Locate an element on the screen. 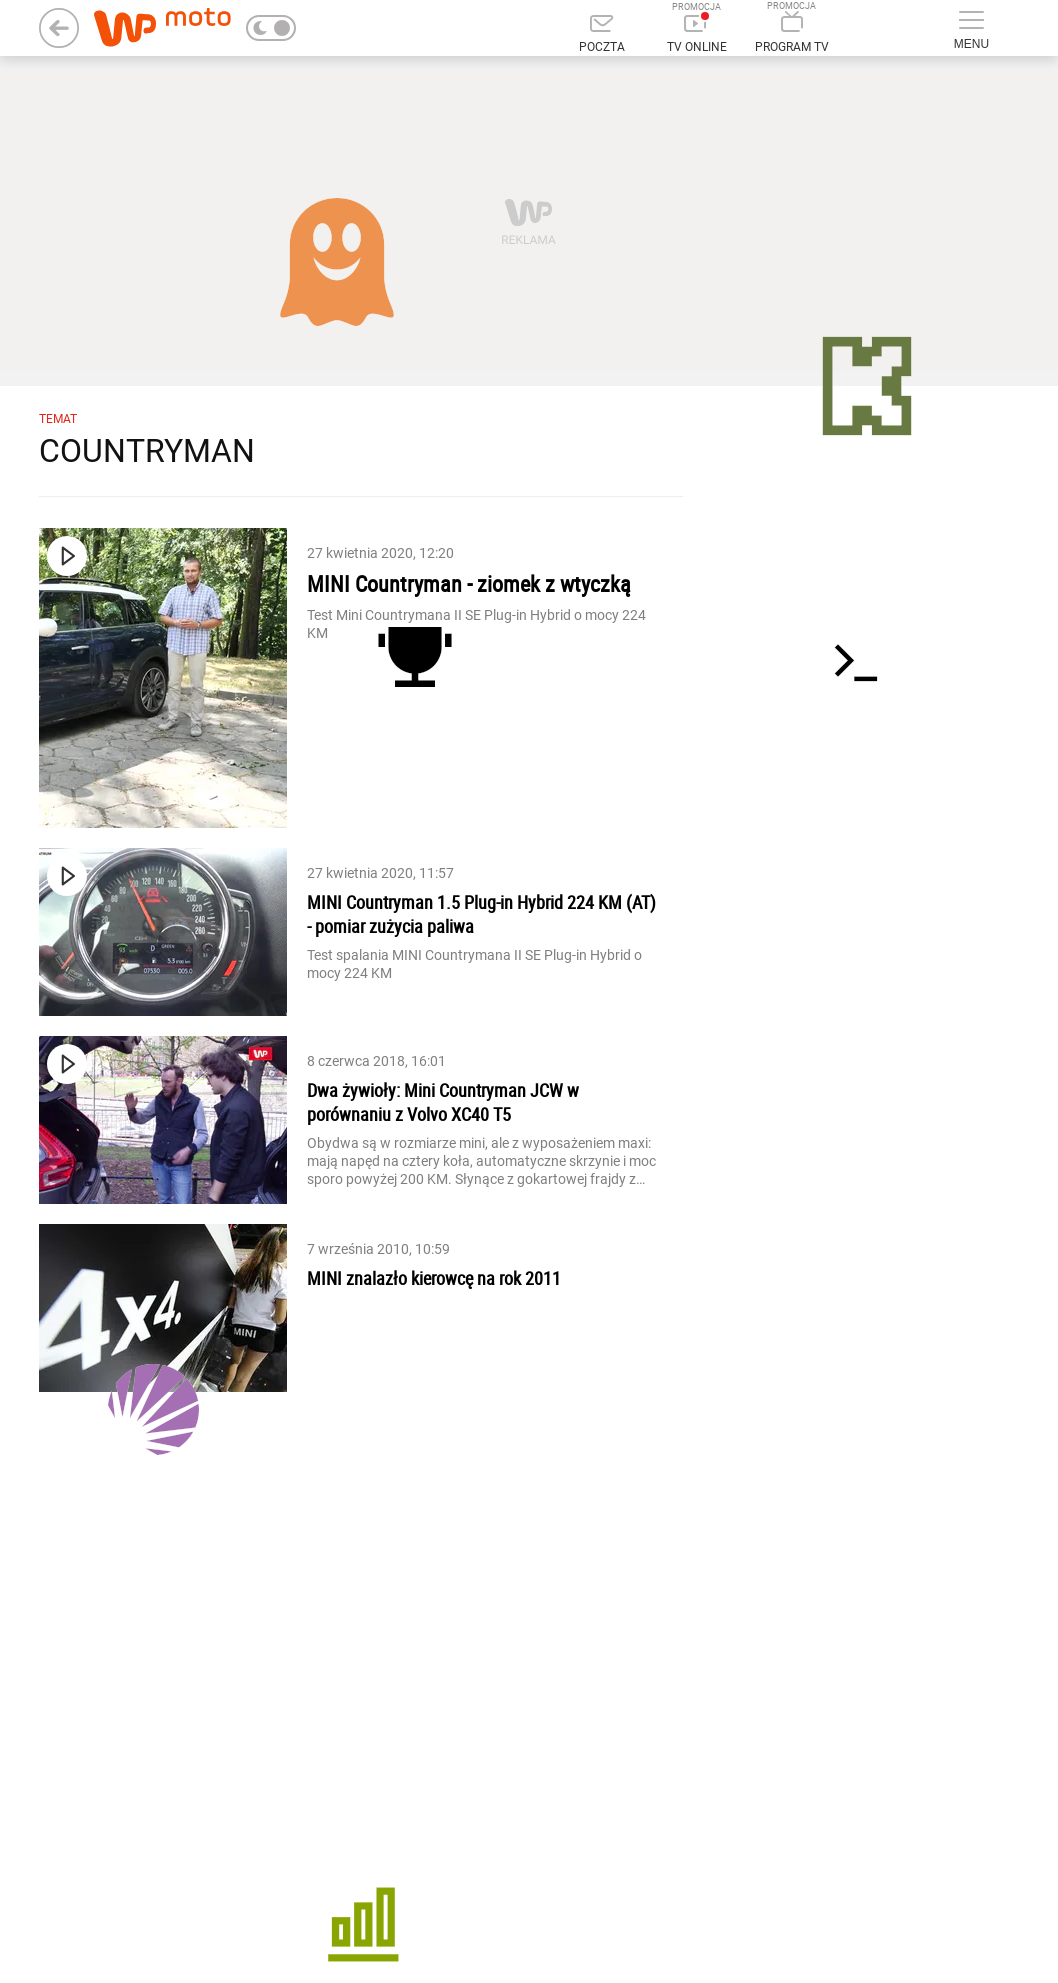  open numbers spreadsheet app is located at coordinates (361, 1924).